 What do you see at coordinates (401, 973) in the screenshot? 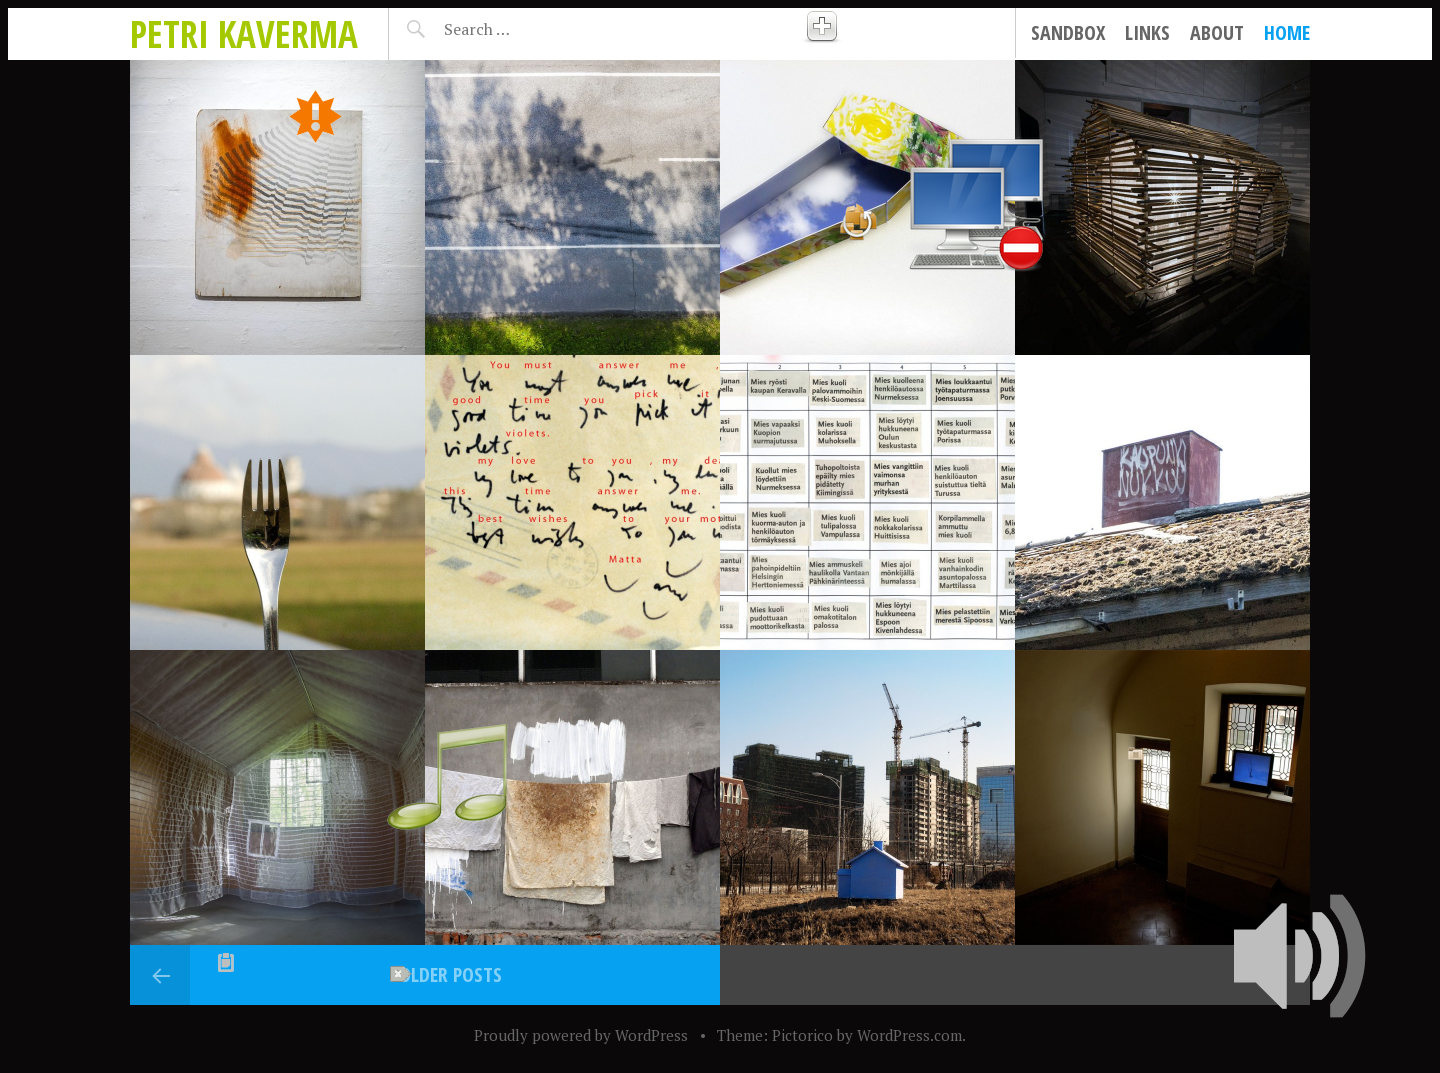
I see `clear text or input field` at bounding box center [401, 973].